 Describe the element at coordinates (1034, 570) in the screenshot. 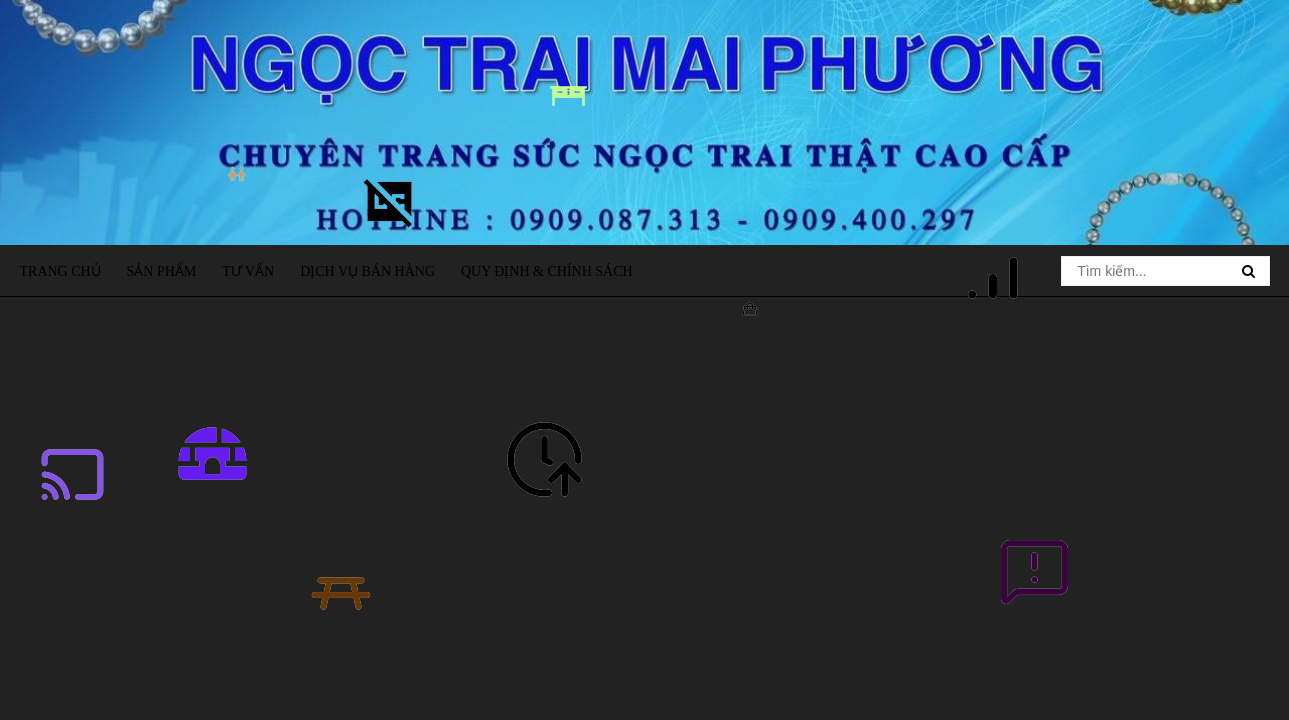

I see `message contains a warning or alert` at that location.